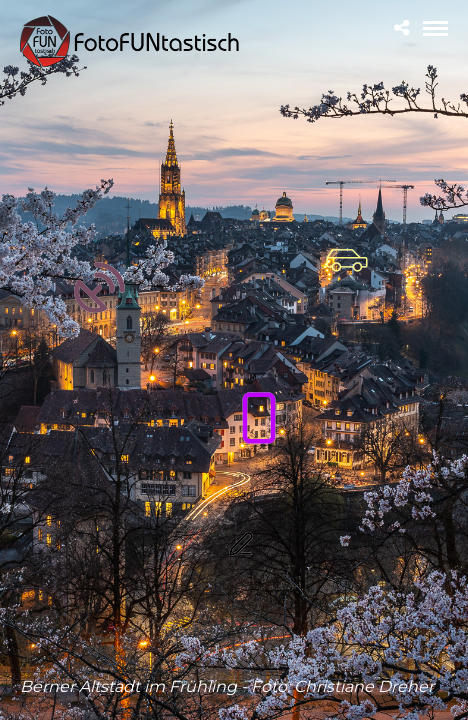 The width and height of the screenshot is (468, 720). Describe the element at coordinates (347, 259) in the screenshot. I see `access vehicle or car-related settings` at that location.